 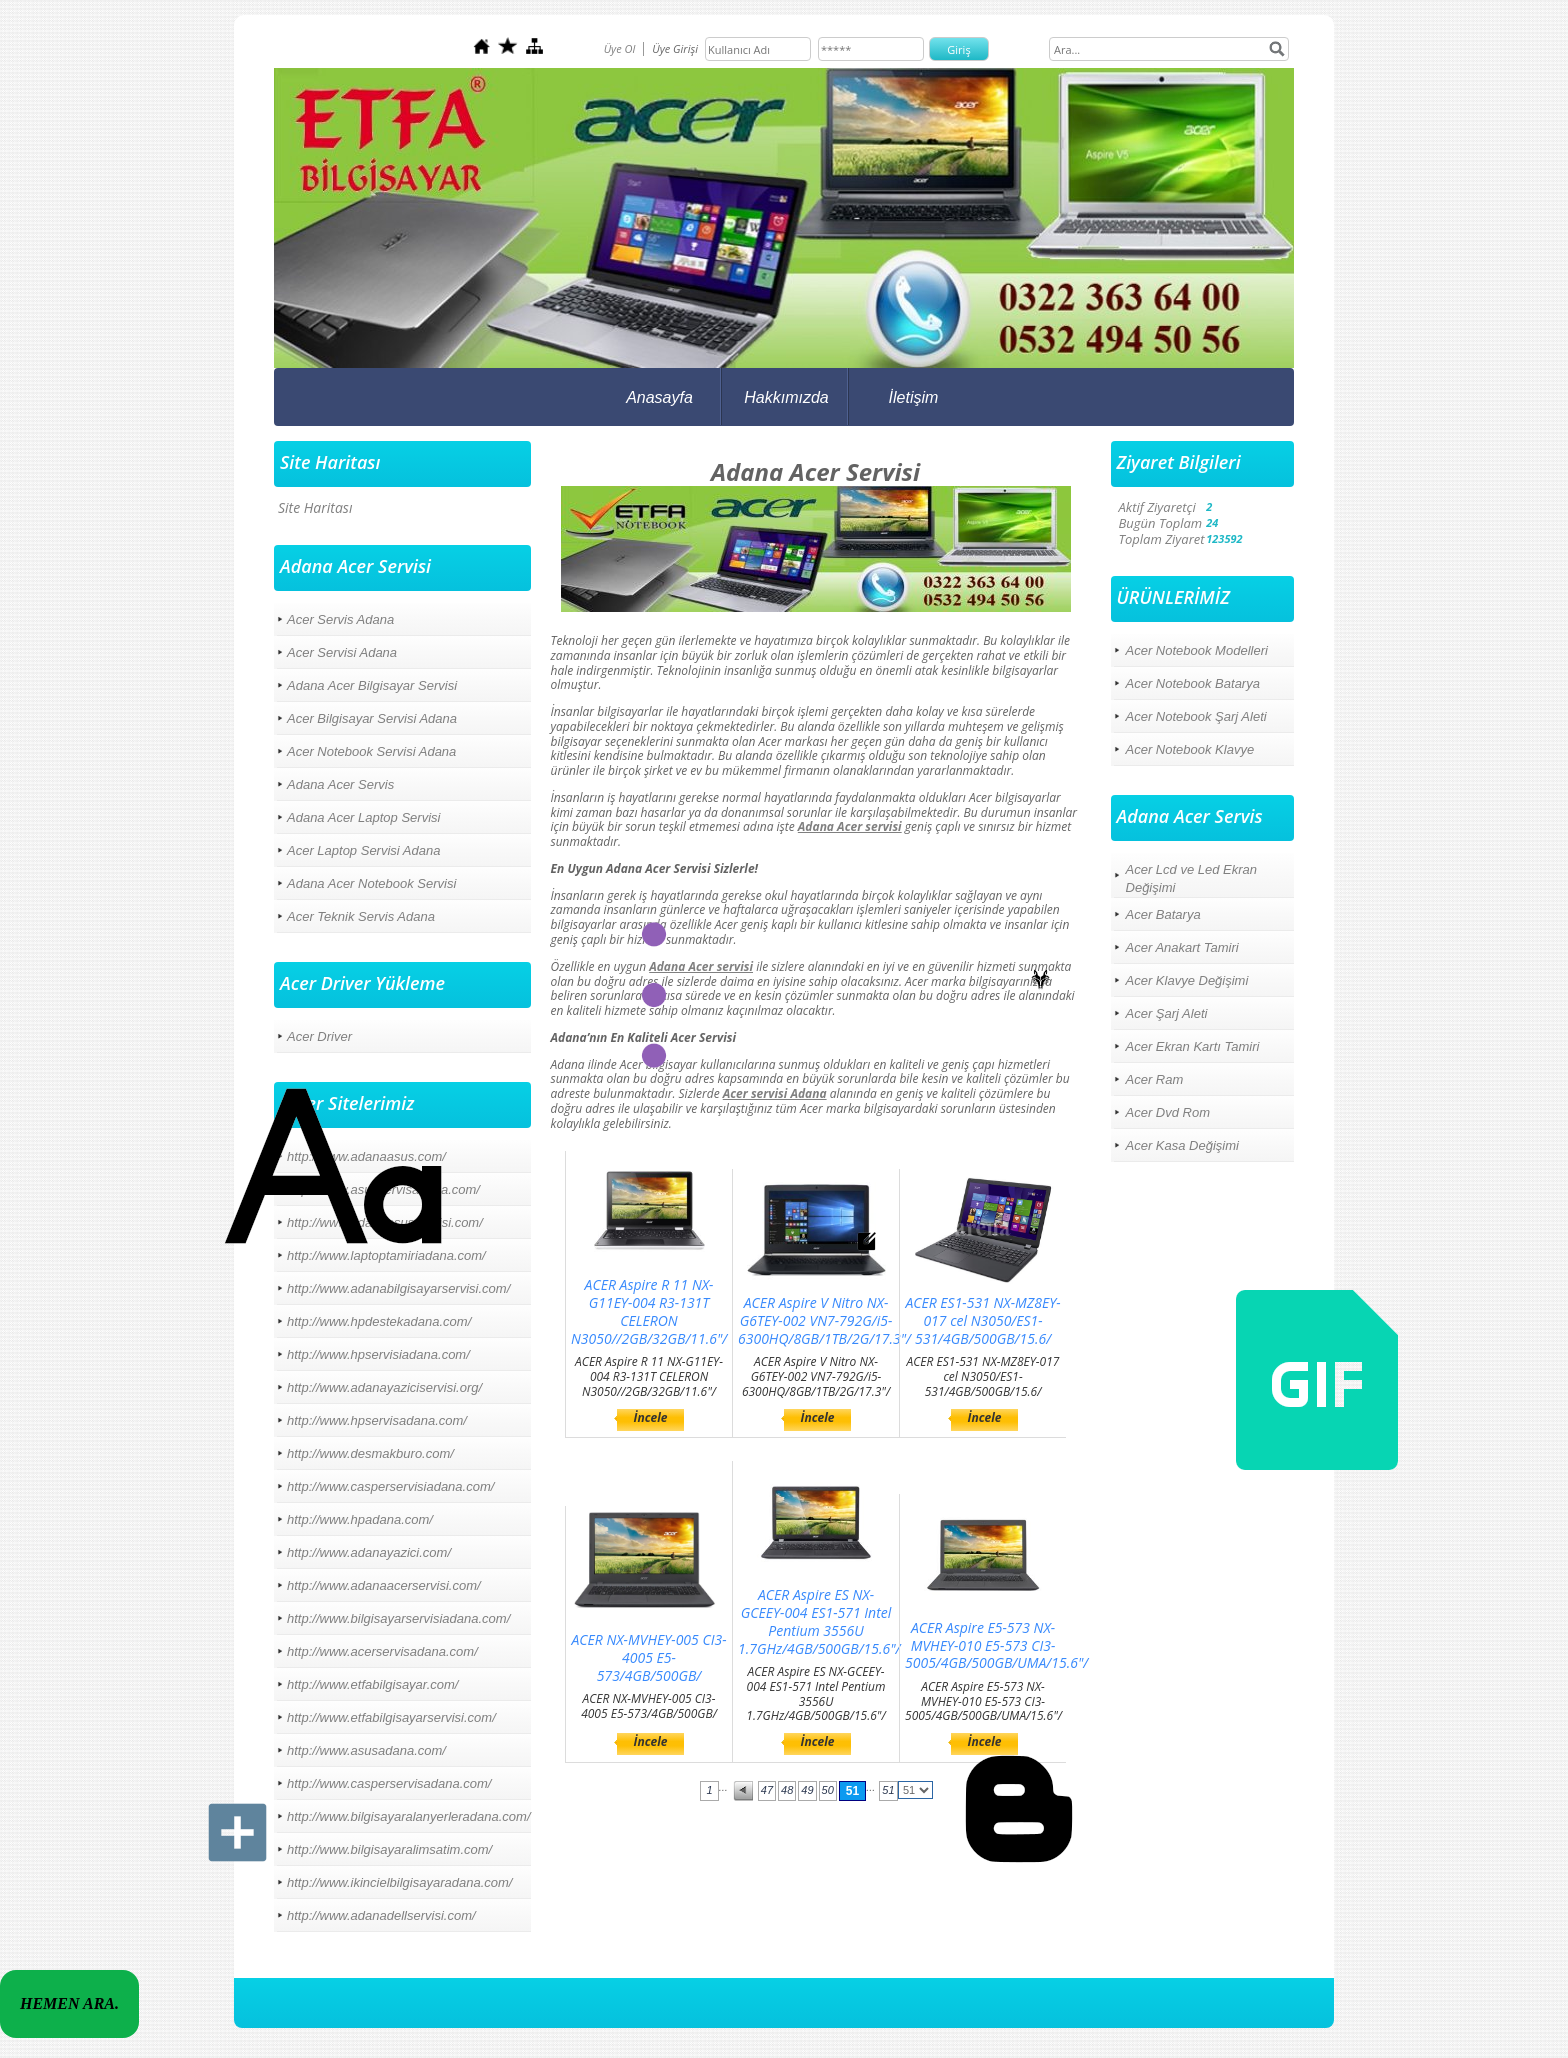 What do you see at coordinates (654, 995) in the screenshot?
I see `open more options menu` at bounding box center [654, 995].